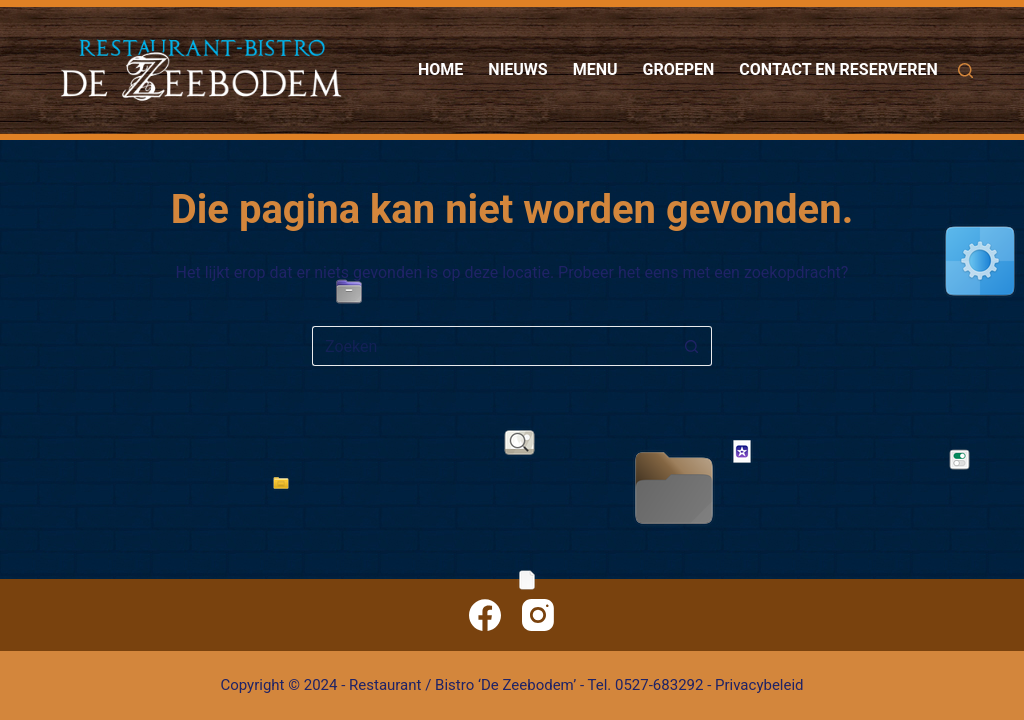  I want to click on an empty or blank file with no content, so click(527, 580).